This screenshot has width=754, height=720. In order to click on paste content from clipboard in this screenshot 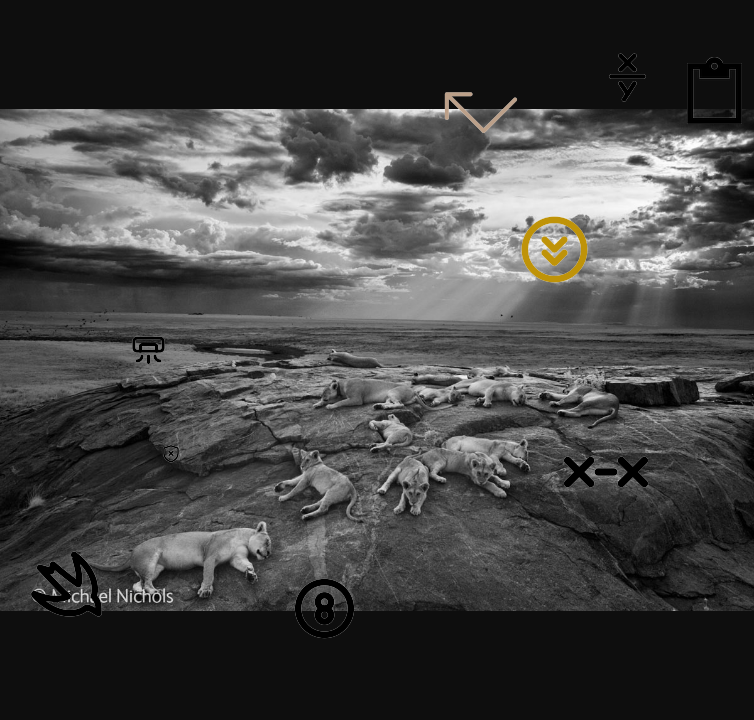, I will do `click(714, 93)`.